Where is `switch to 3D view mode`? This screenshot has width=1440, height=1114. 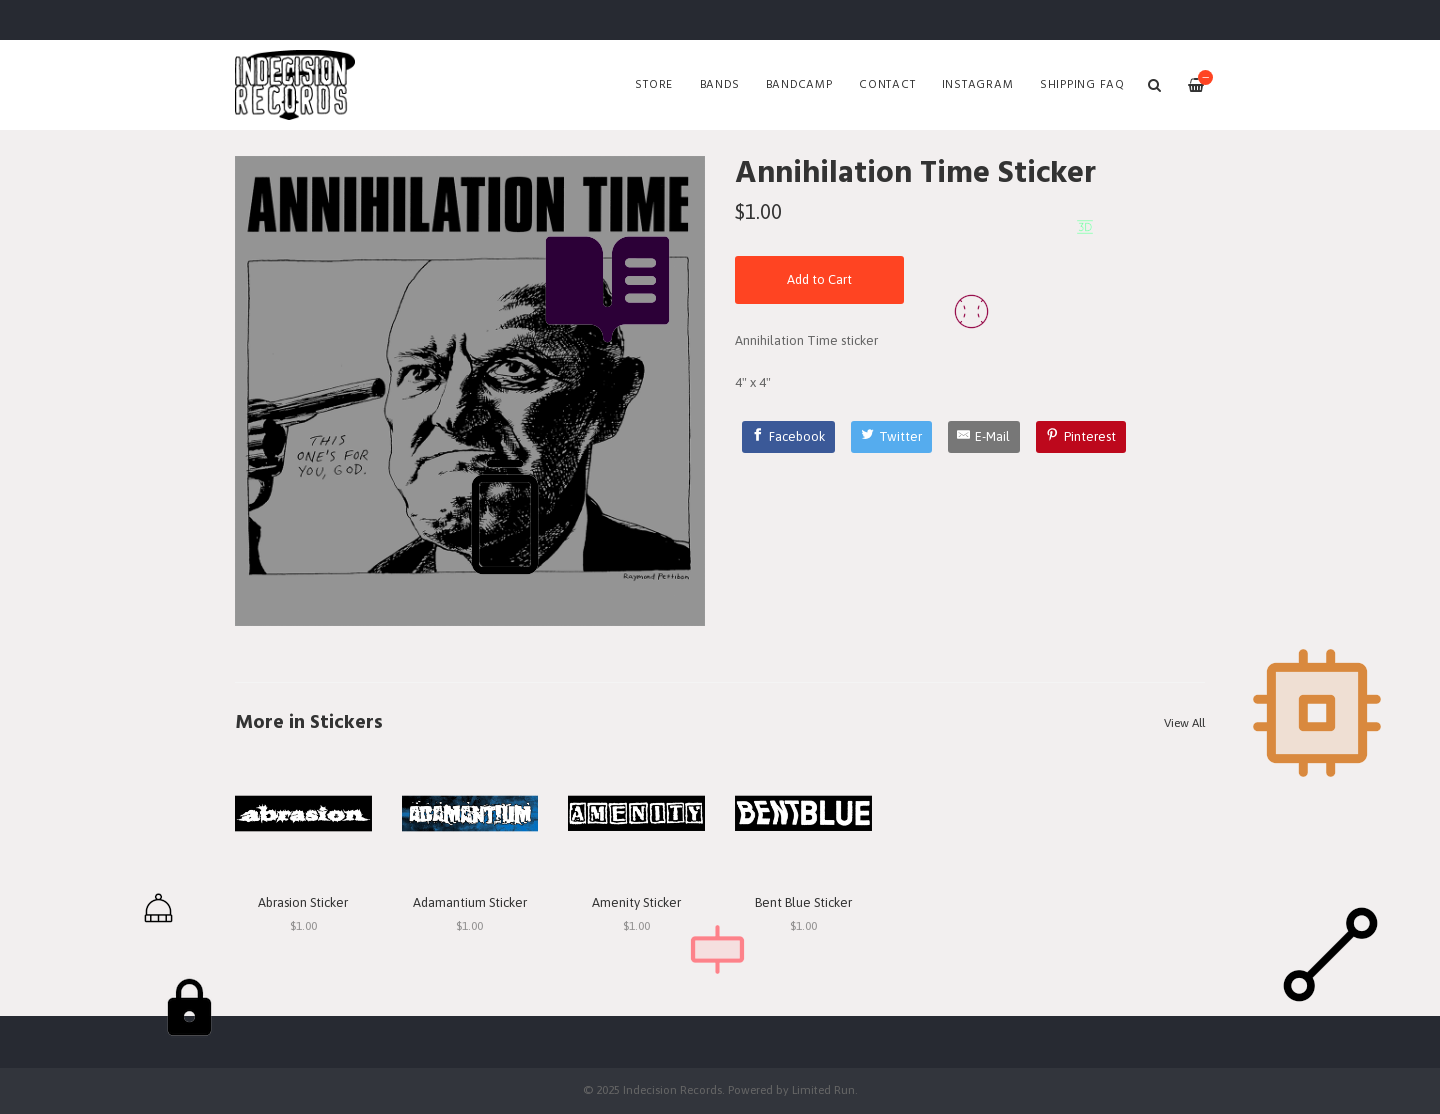
switch to 3D view mode is located at coordinates (1085, 227).